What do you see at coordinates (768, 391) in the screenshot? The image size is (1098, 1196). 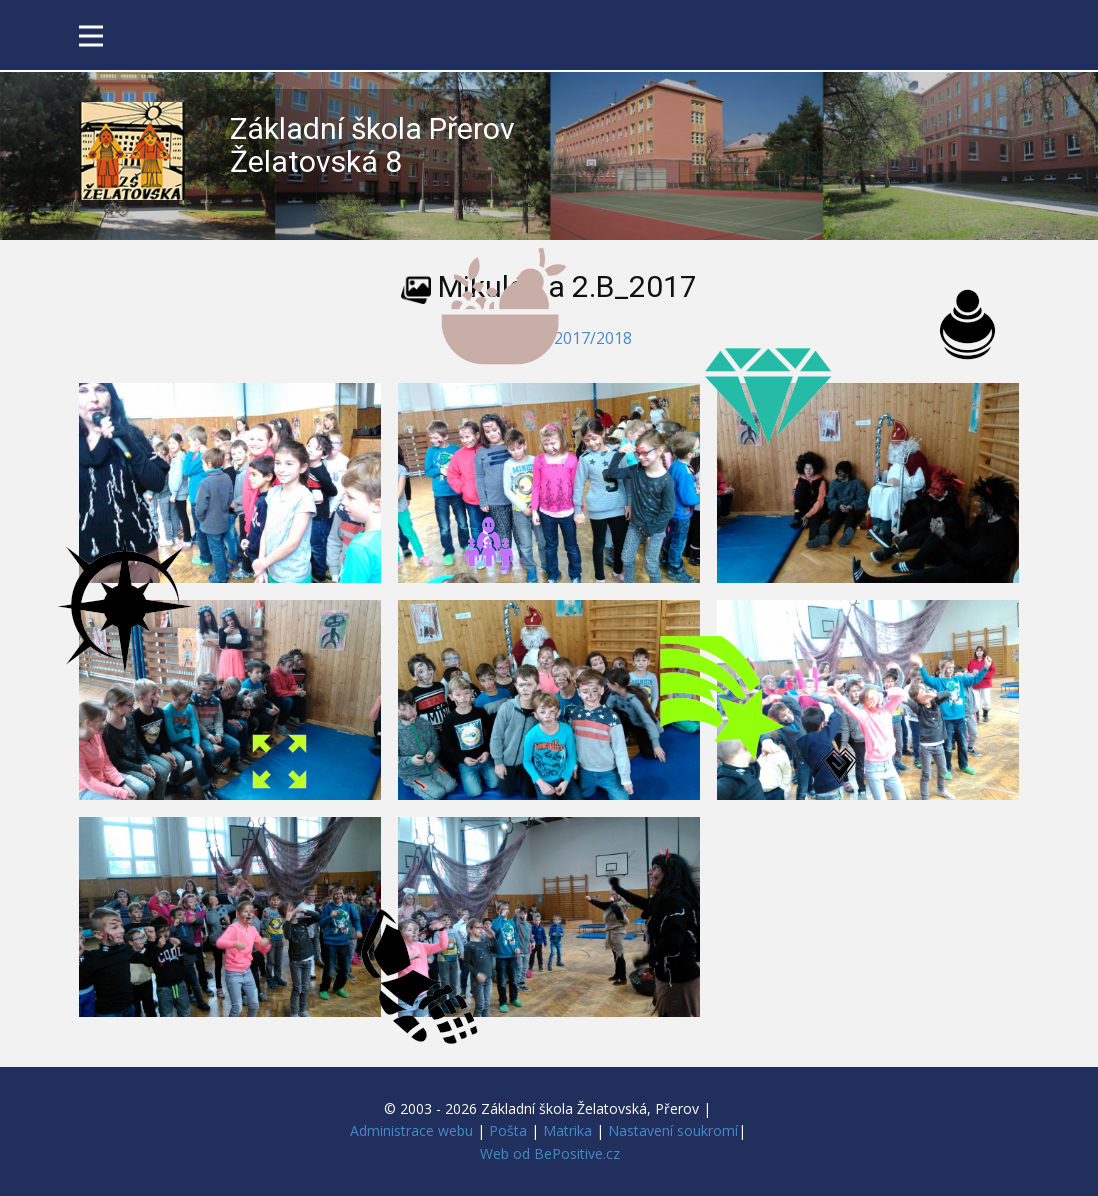 I see `indicates premium or diamond-tier membership status` at bounding box center [768, 391].